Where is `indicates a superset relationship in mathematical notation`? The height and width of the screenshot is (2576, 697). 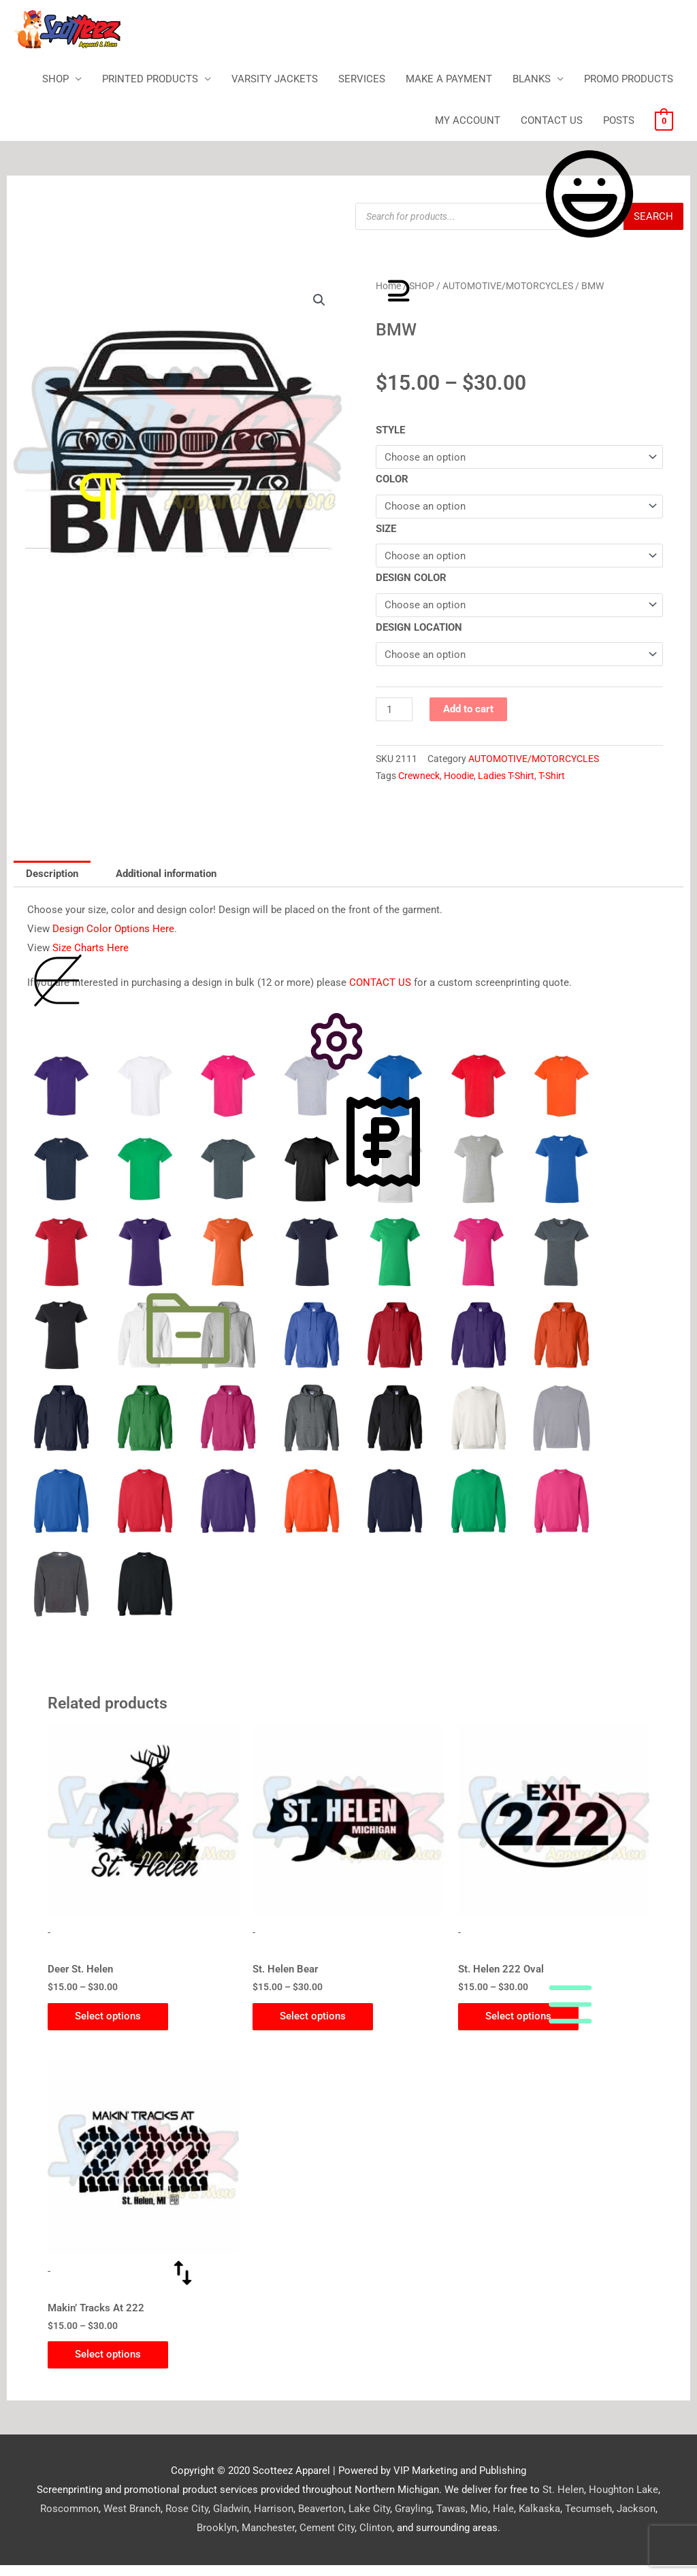 indicates a superset relationship in mathematical notation is located at coordinates (398, 291).